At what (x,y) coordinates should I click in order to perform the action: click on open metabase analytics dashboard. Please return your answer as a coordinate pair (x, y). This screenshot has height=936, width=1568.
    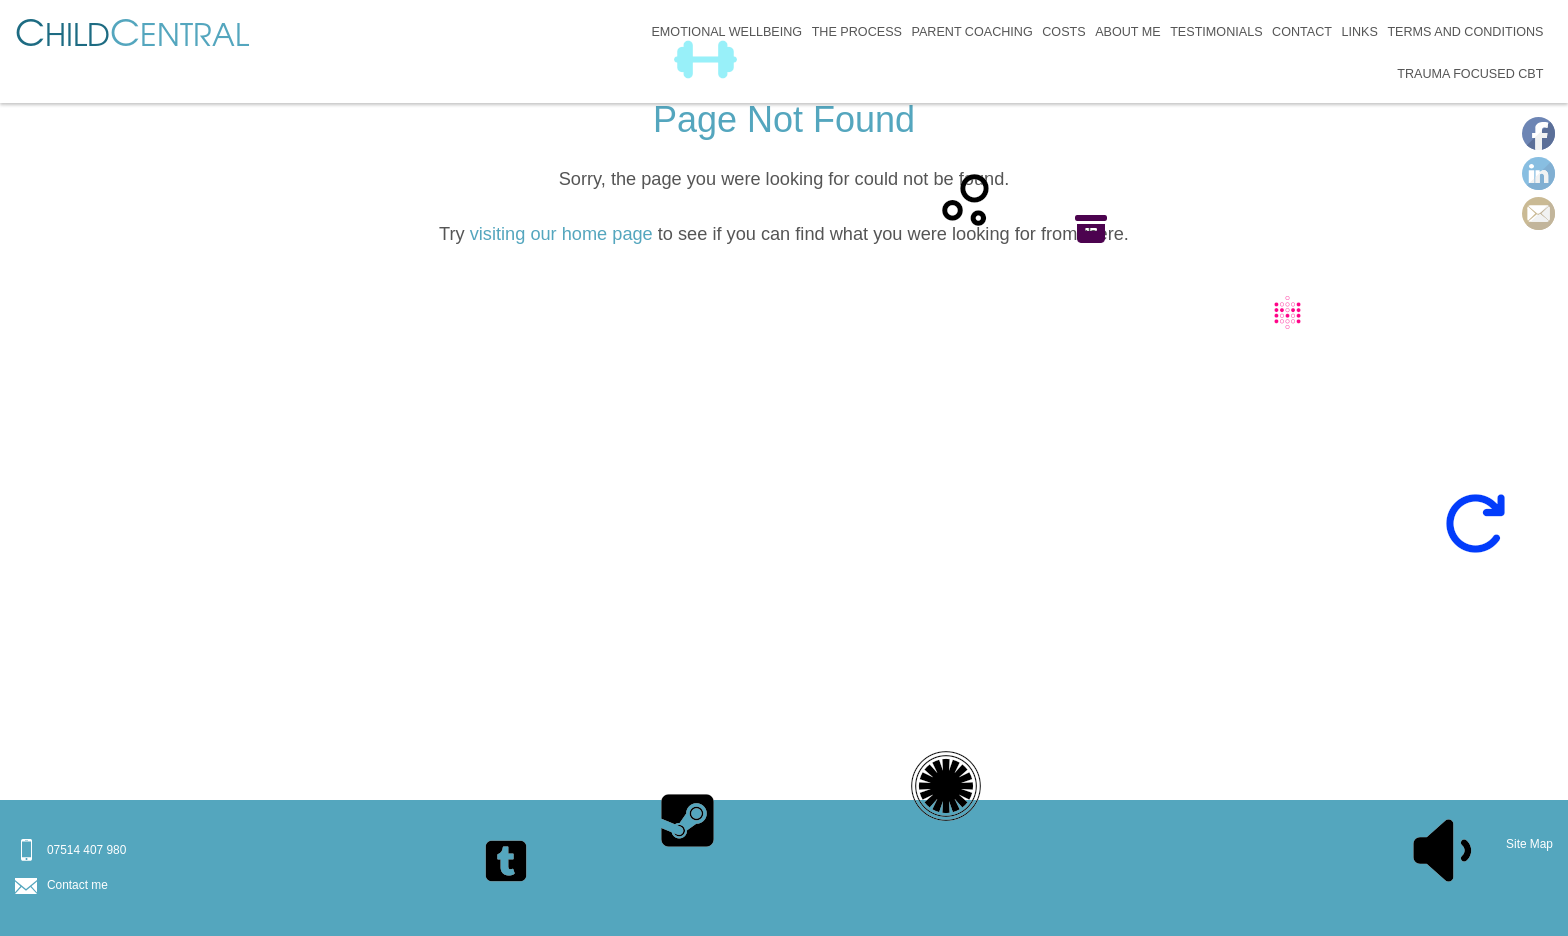
    Looking at the image, I should click on (1287, 312).